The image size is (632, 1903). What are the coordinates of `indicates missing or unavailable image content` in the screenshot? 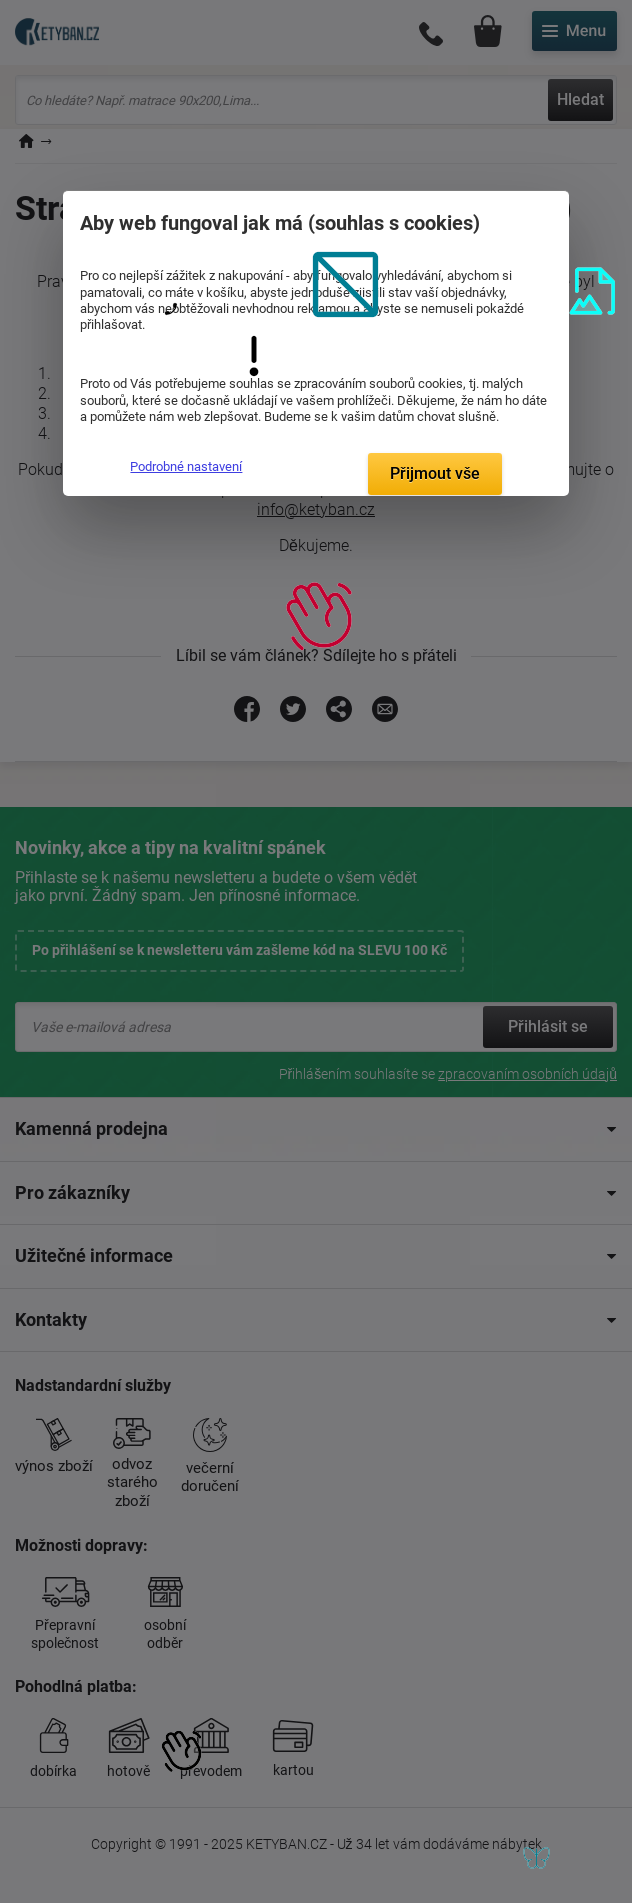 It's located at (345, 284).